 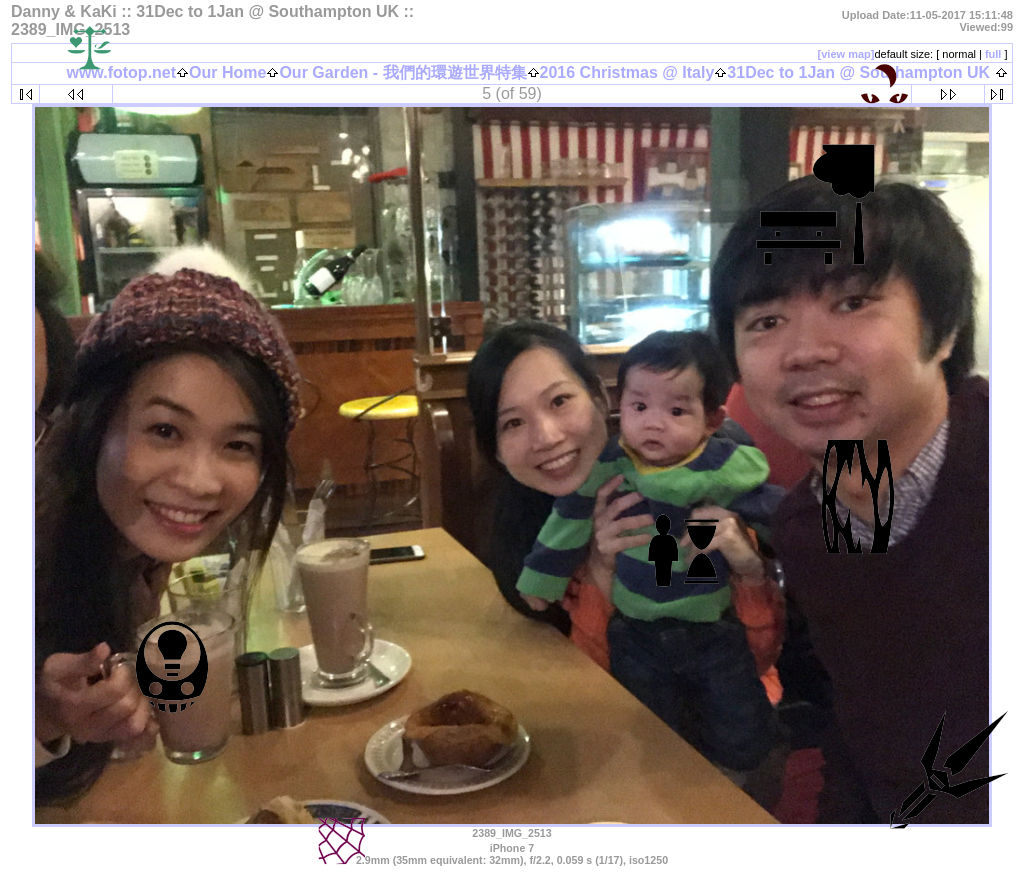 I want to click on view player's time spent in game, so click(x=683, y=550).